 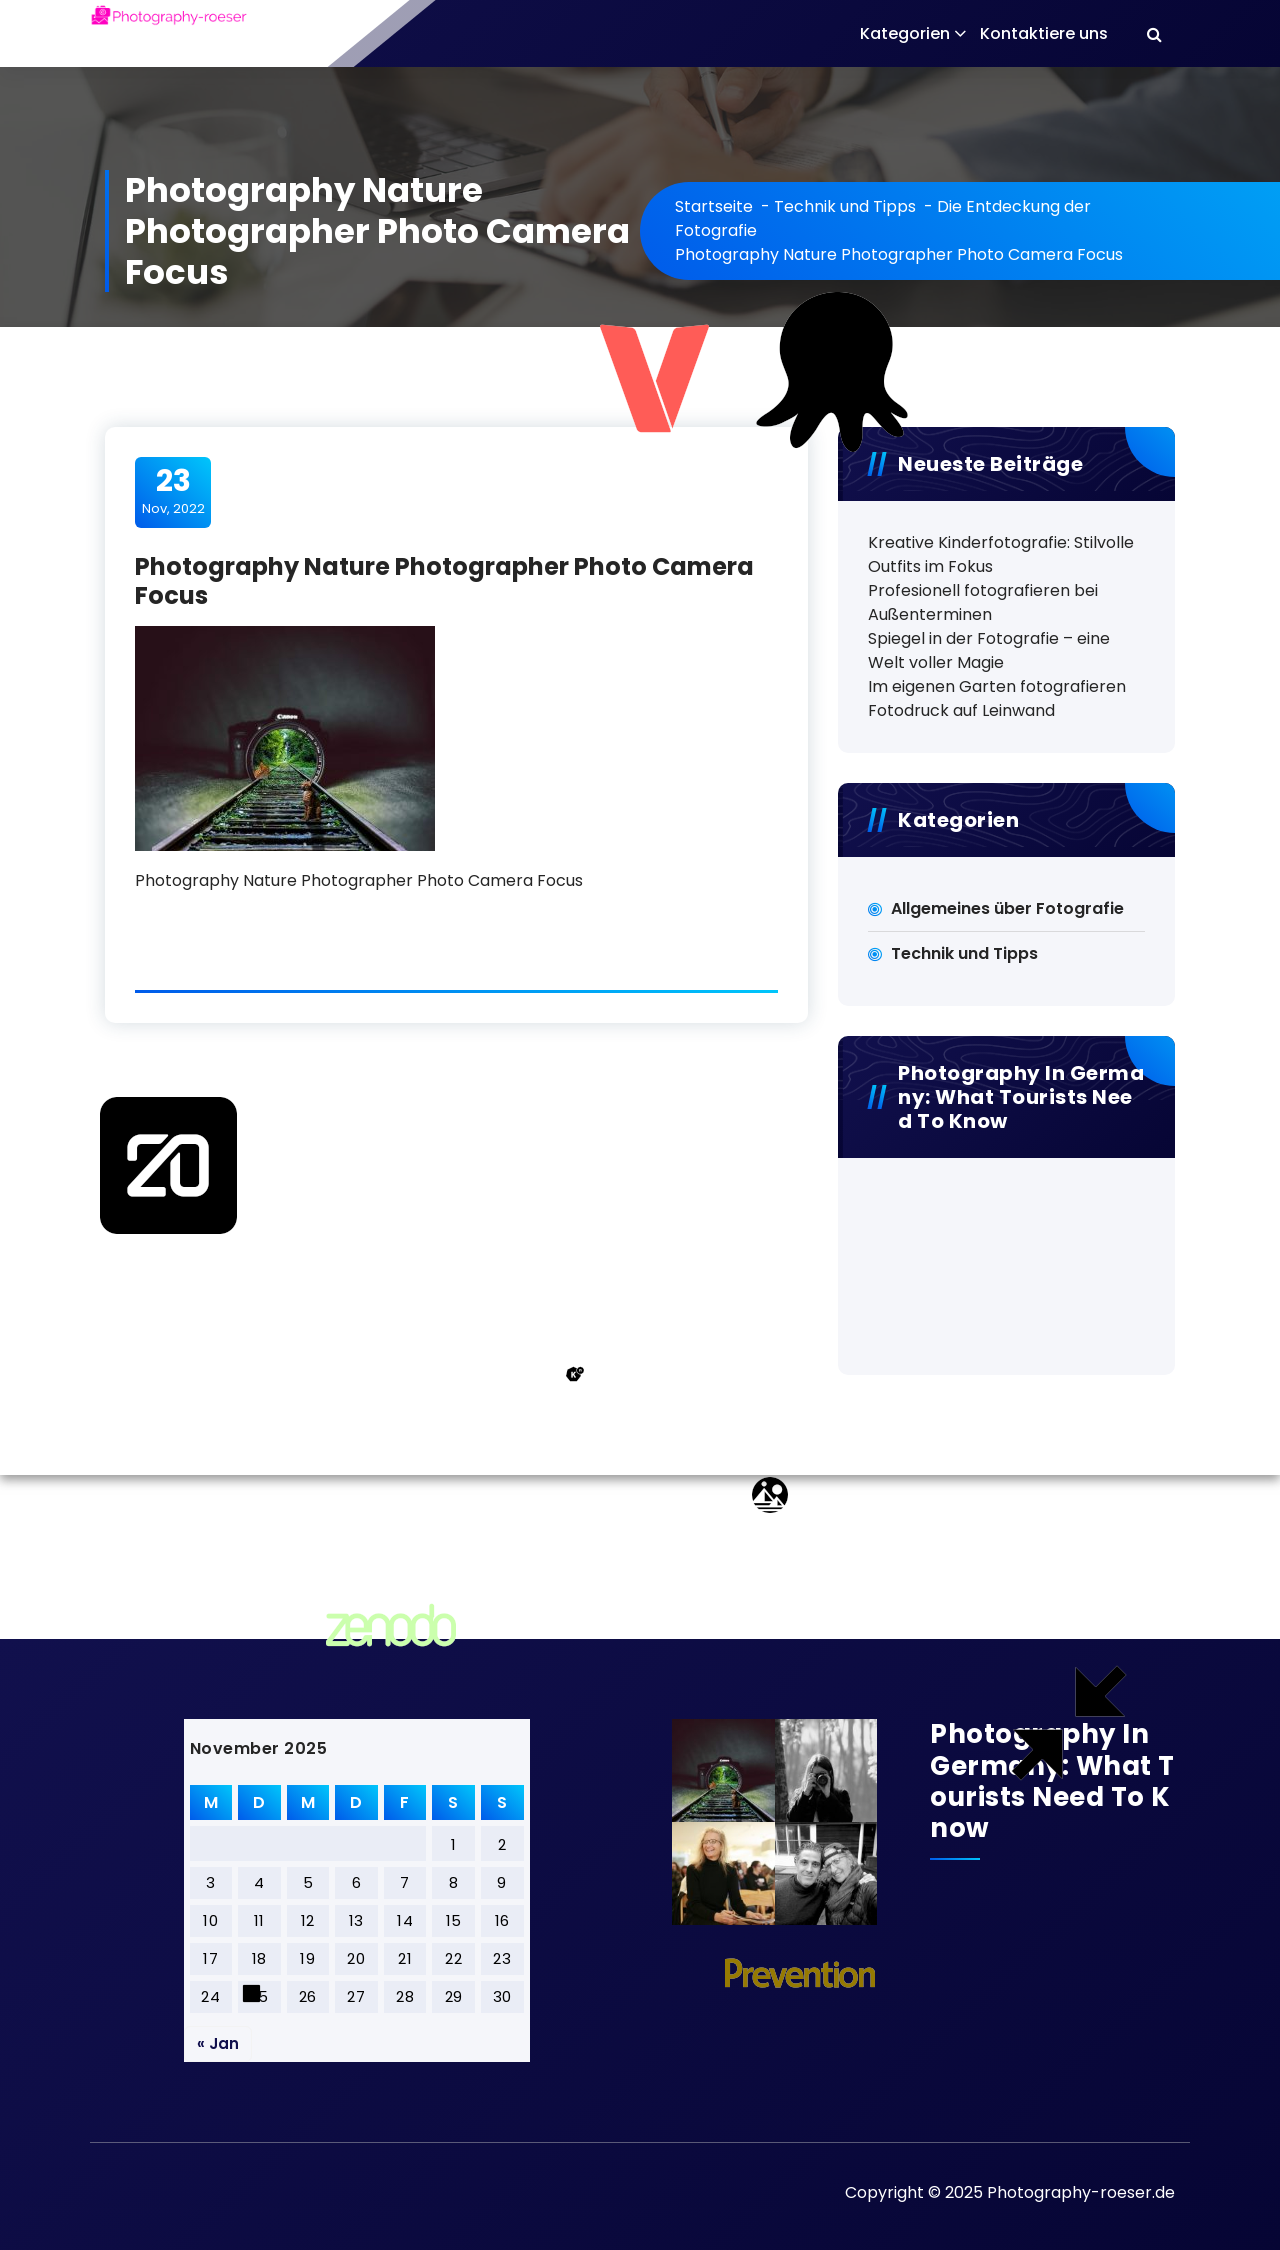 What do you see at coordinates (391, 1625) in the screenshot?
I see `open zenodo research repository` at bounding box center [391, 1625].